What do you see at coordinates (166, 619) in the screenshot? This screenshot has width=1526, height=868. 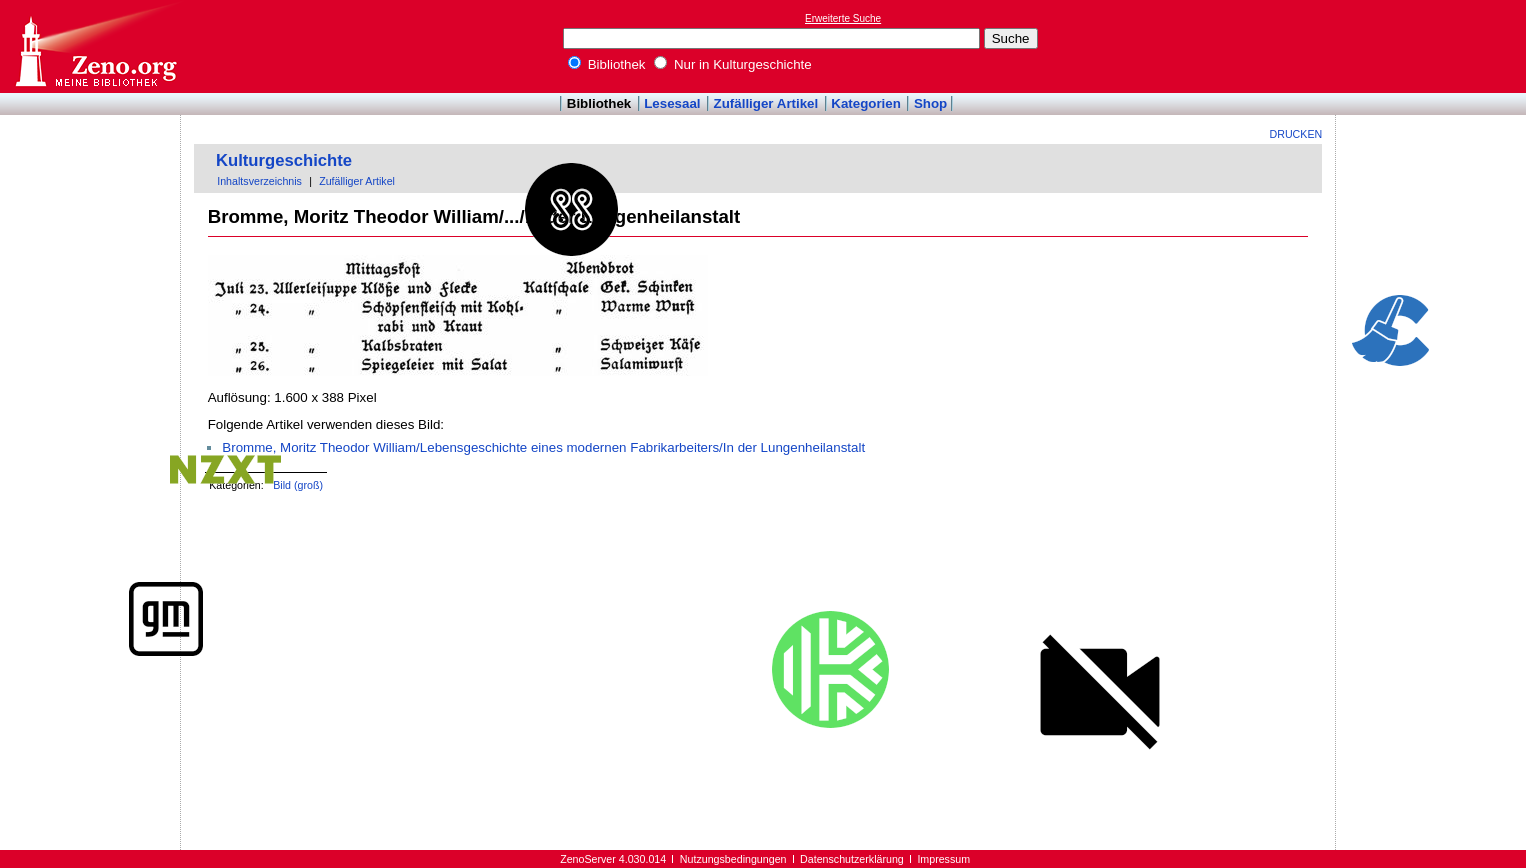 I see `general motors company logo` at bounding box center [166, 619].